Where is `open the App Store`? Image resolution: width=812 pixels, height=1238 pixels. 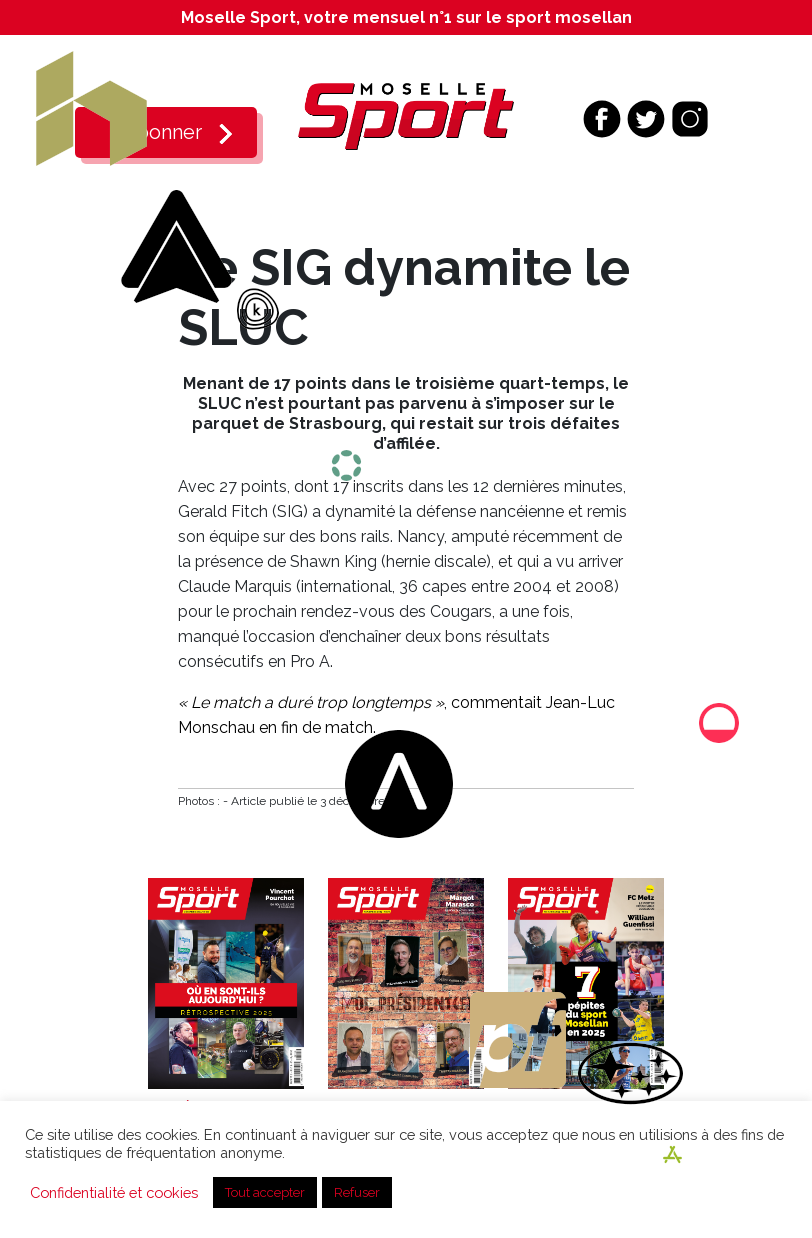 open the App Store is located at coordinates (672, 1154).